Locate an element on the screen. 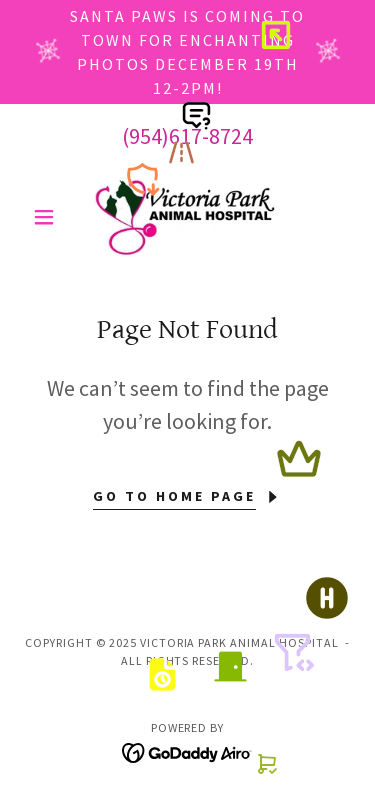 The image size is (375, 795). exit or log out of the application is located at coordinates (230, 666).